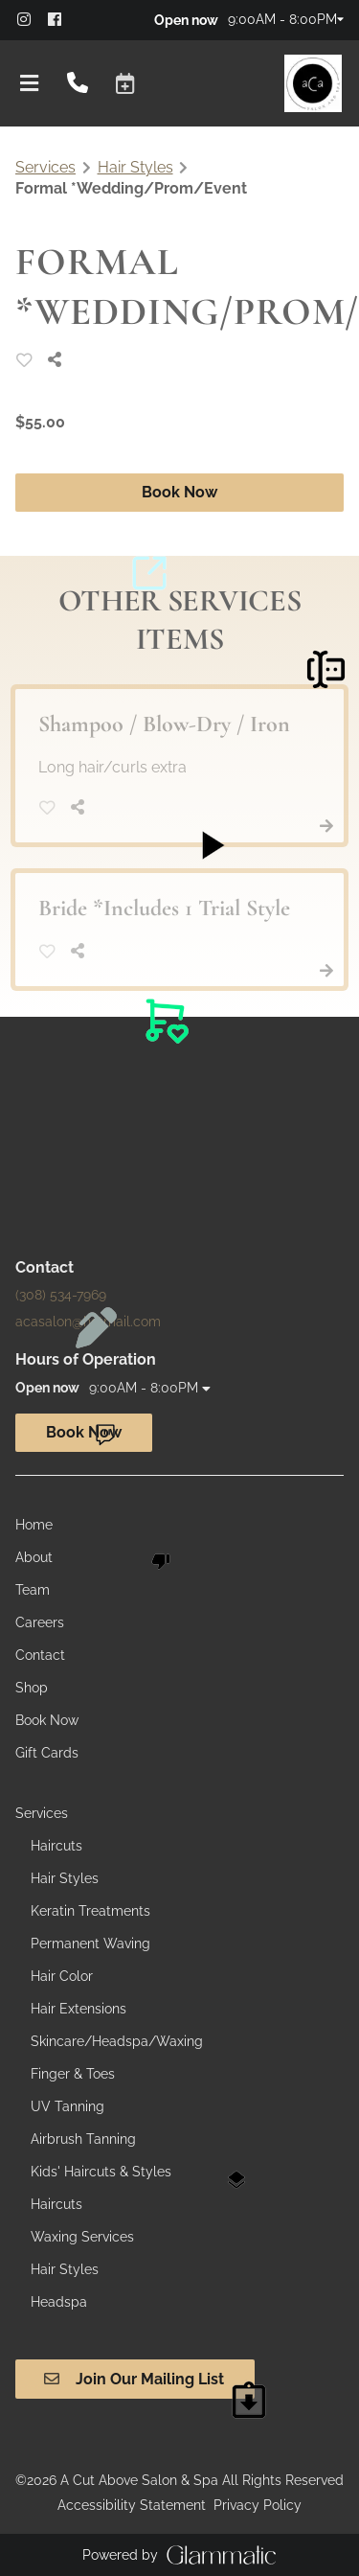  What do you see at coordinates (325, 669) in the screenshot?
I see `access forms and surveys` at bounding box center [325, 669].